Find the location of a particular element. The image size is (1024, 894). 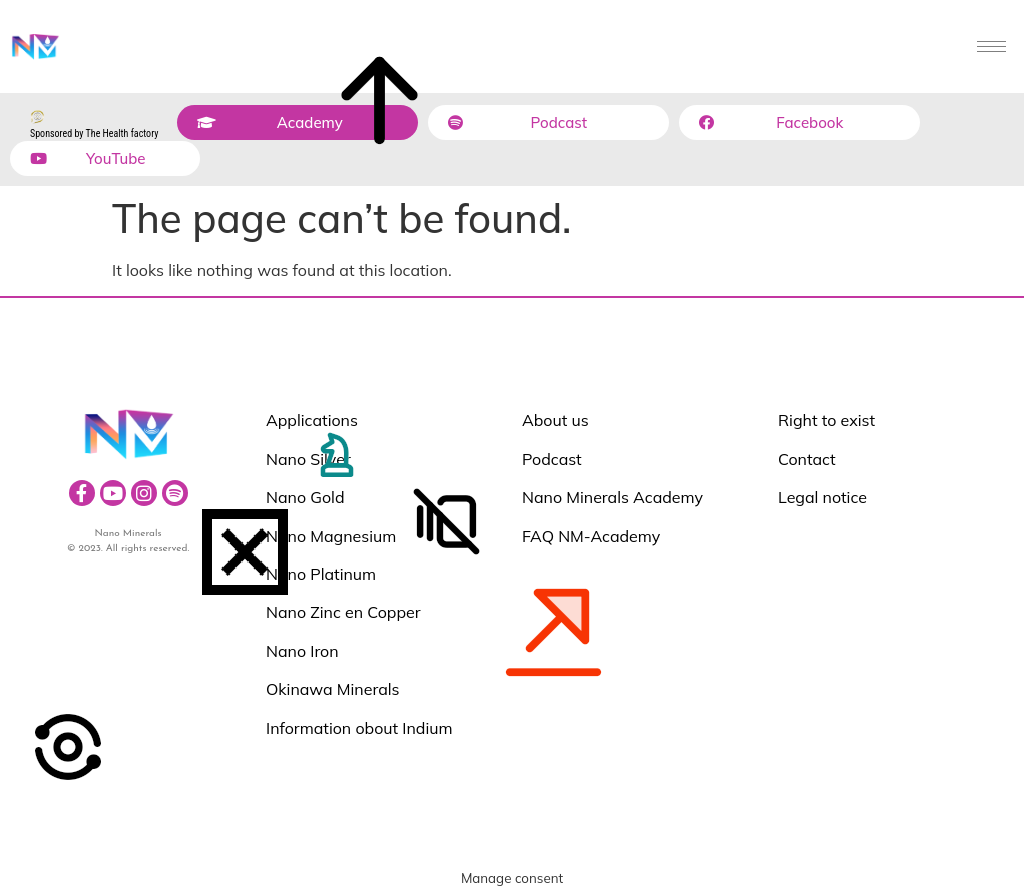

analyze data or run diagnostics is located at coordinates (68, 747).